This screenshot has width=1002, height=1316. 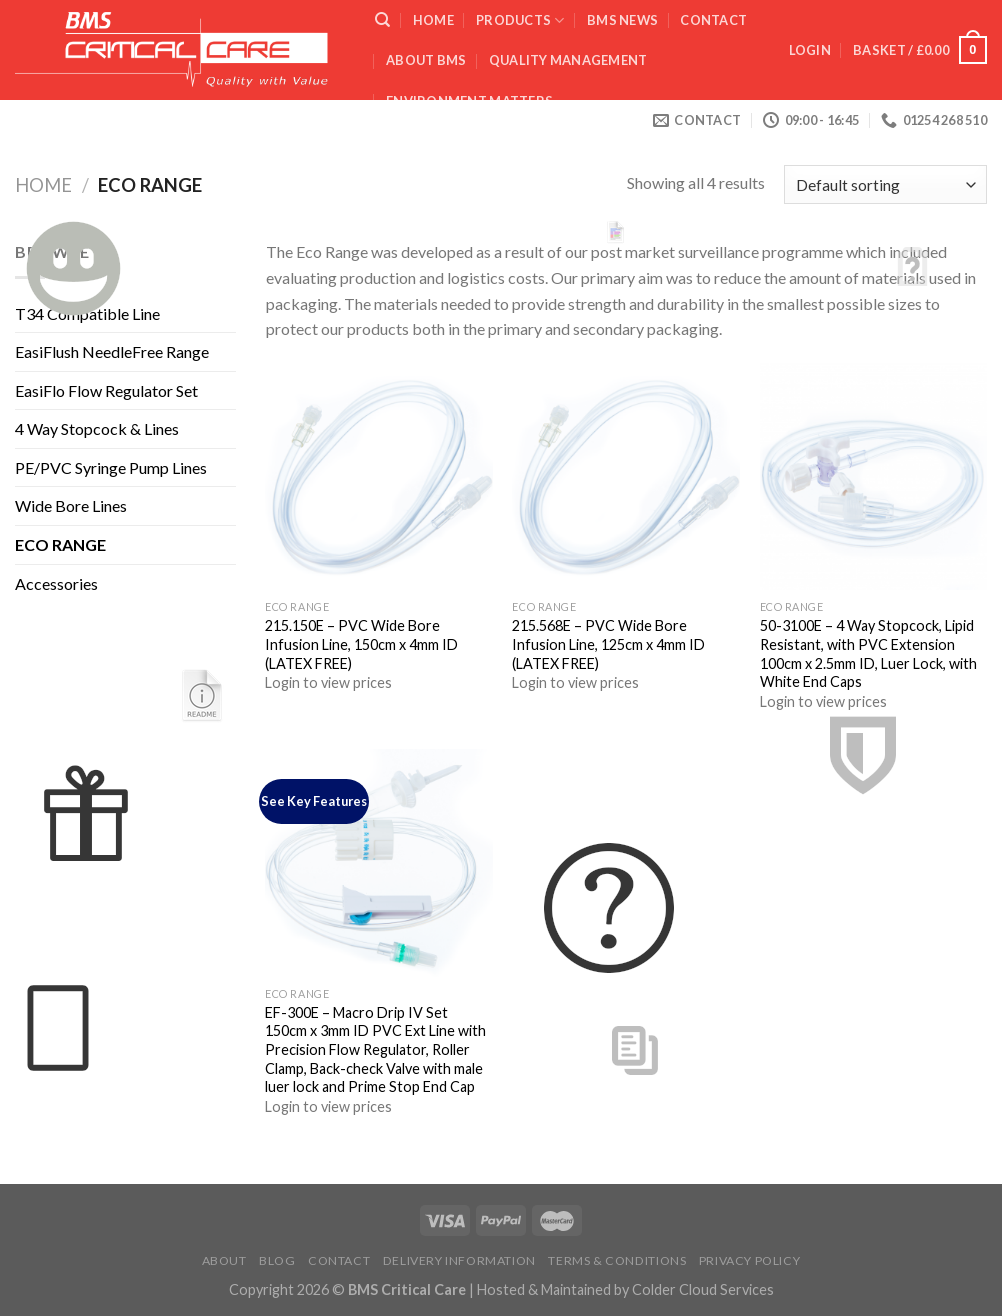 What do you see at coordinates (73, 268) in the screenshot?
I see `react with a happy emoji` at bounding box center [73, 268].